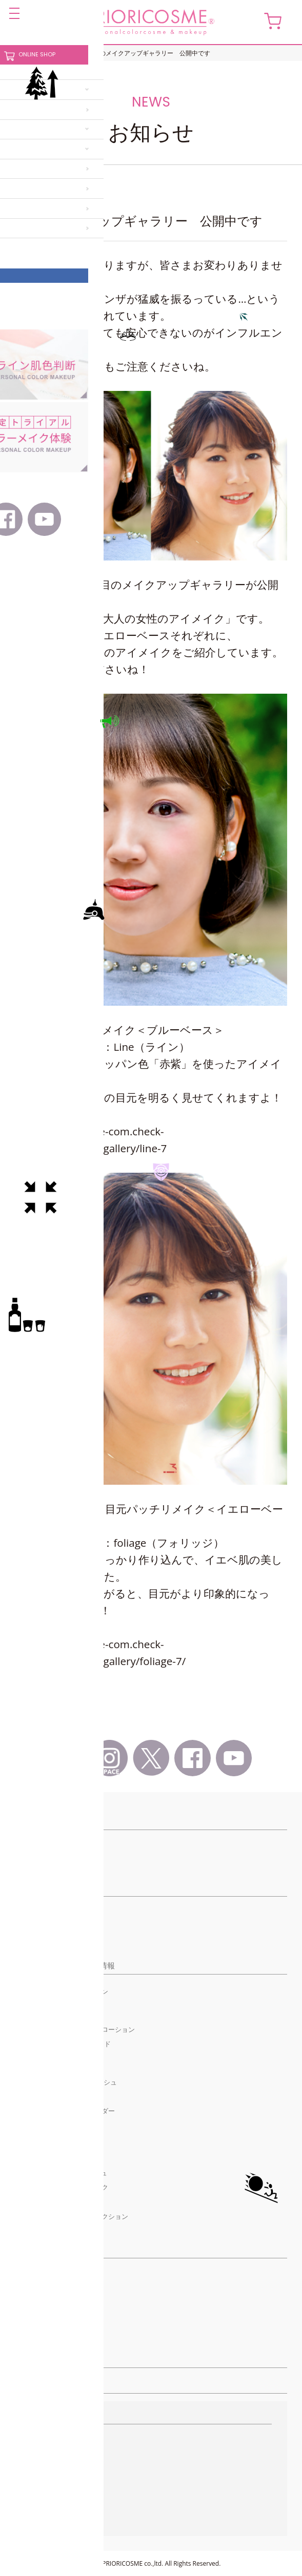 The height and width of the screenshot is (2576, 302). What do you see at coordinates (128, 336) in the screenshot?
I see `indicates royalty or premium status` at bounding box center [128, 336].